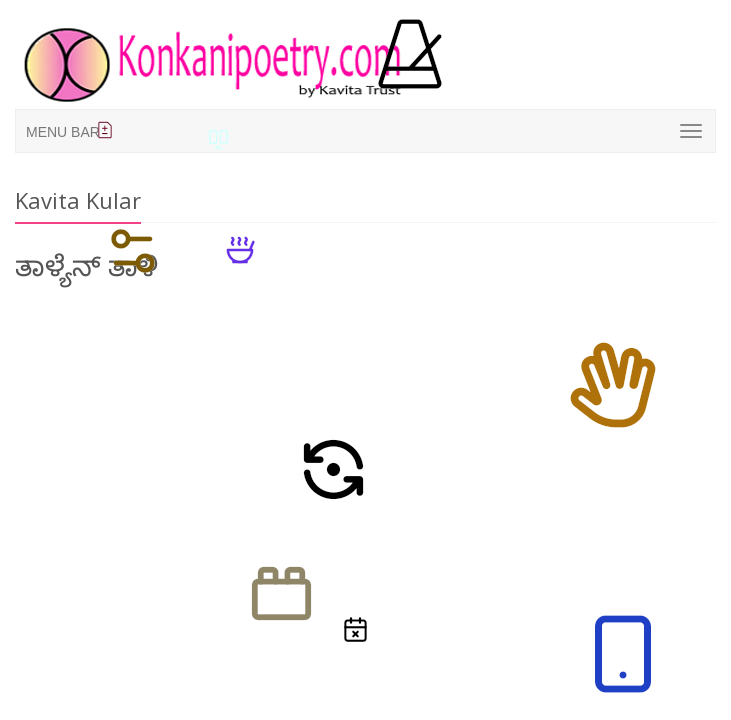 This screenshot has height=720, width=731. Describe the element at coordinates (613, 385) in the screenshot. I see `send a vulcan salute greeting` at that location.